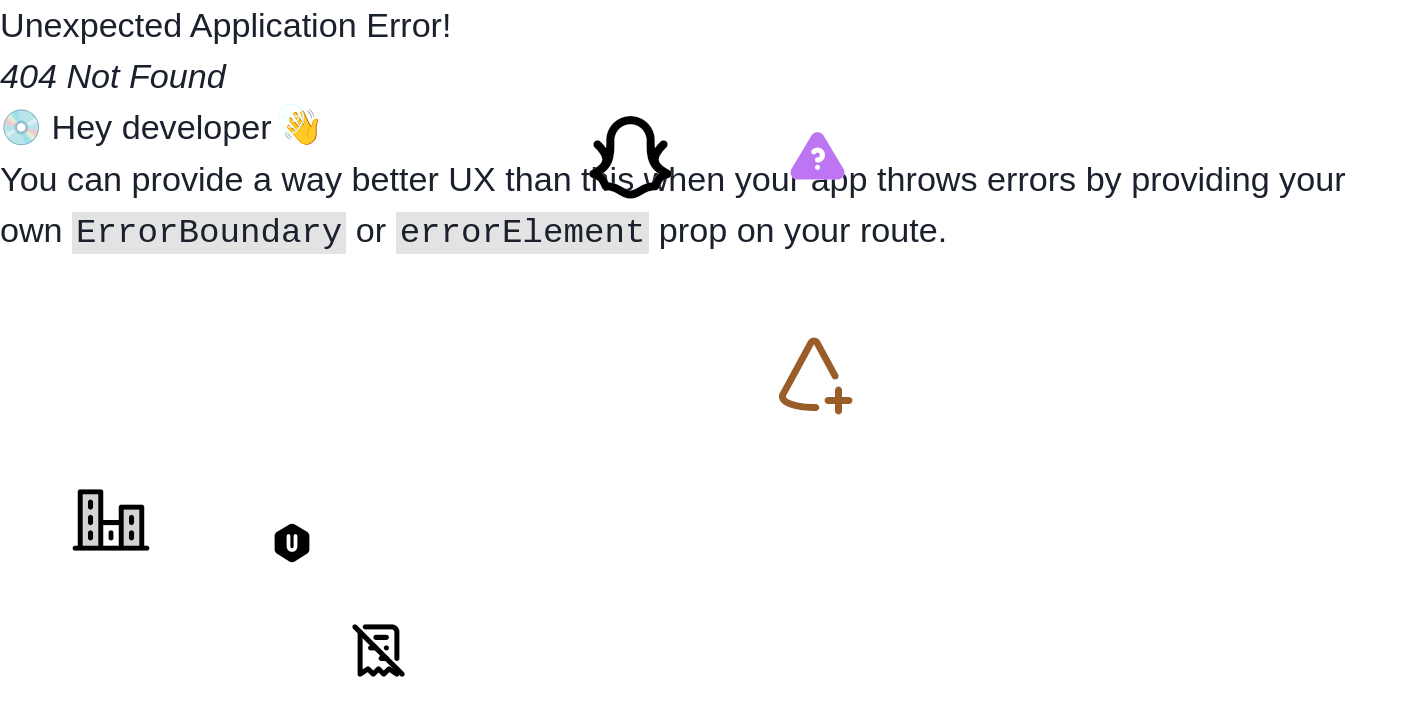 The image size is (1417, 720). Describe the element at coordinates (814, 376) in the screenshot. I see `add a new cone or marker` at that location.